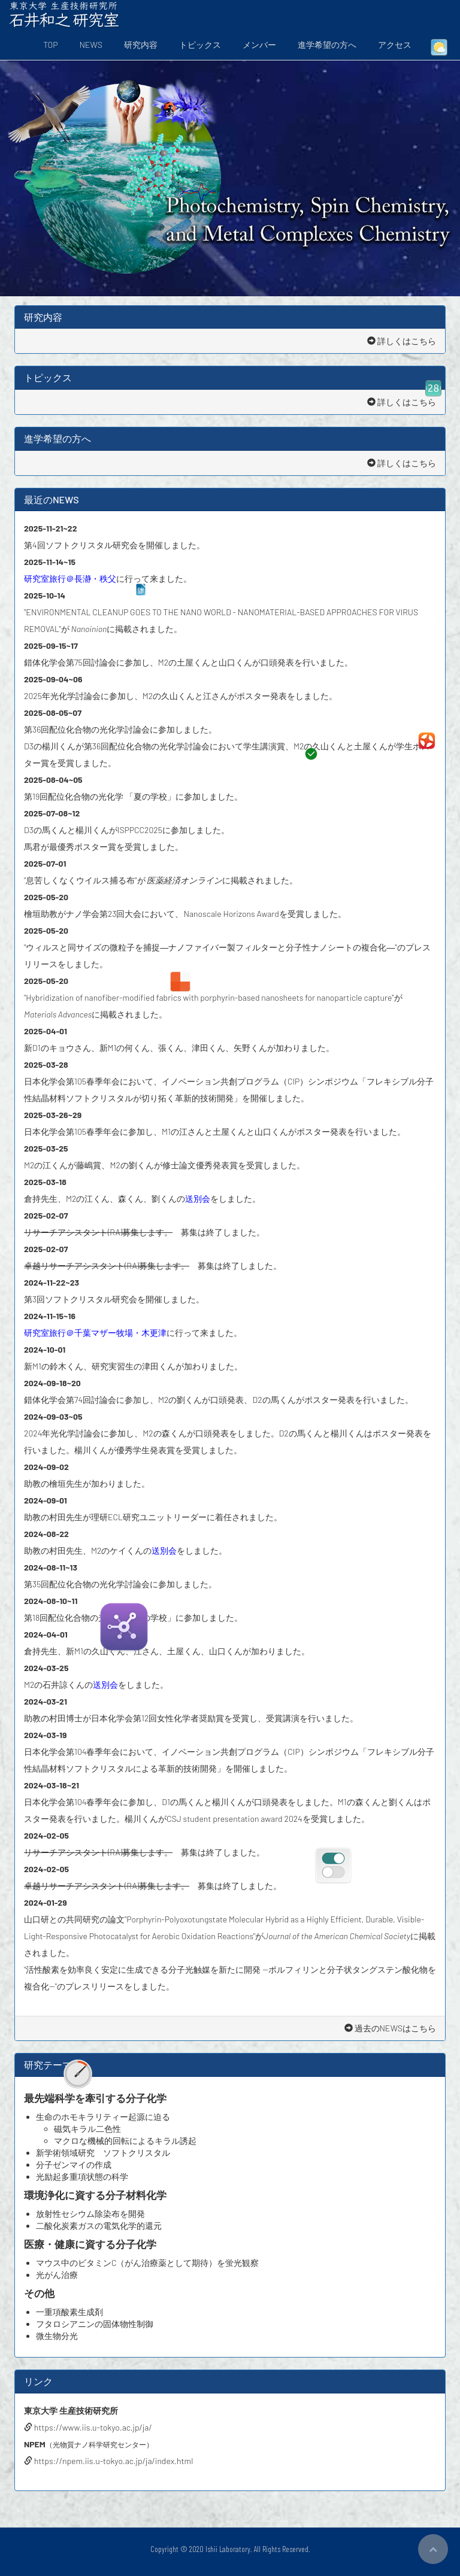 The height and width of the screenshot is (2576, 460). Describe the element at coordinates (78, 2074) in the screenshot. I see `open sysprof system profiler application` at that location.